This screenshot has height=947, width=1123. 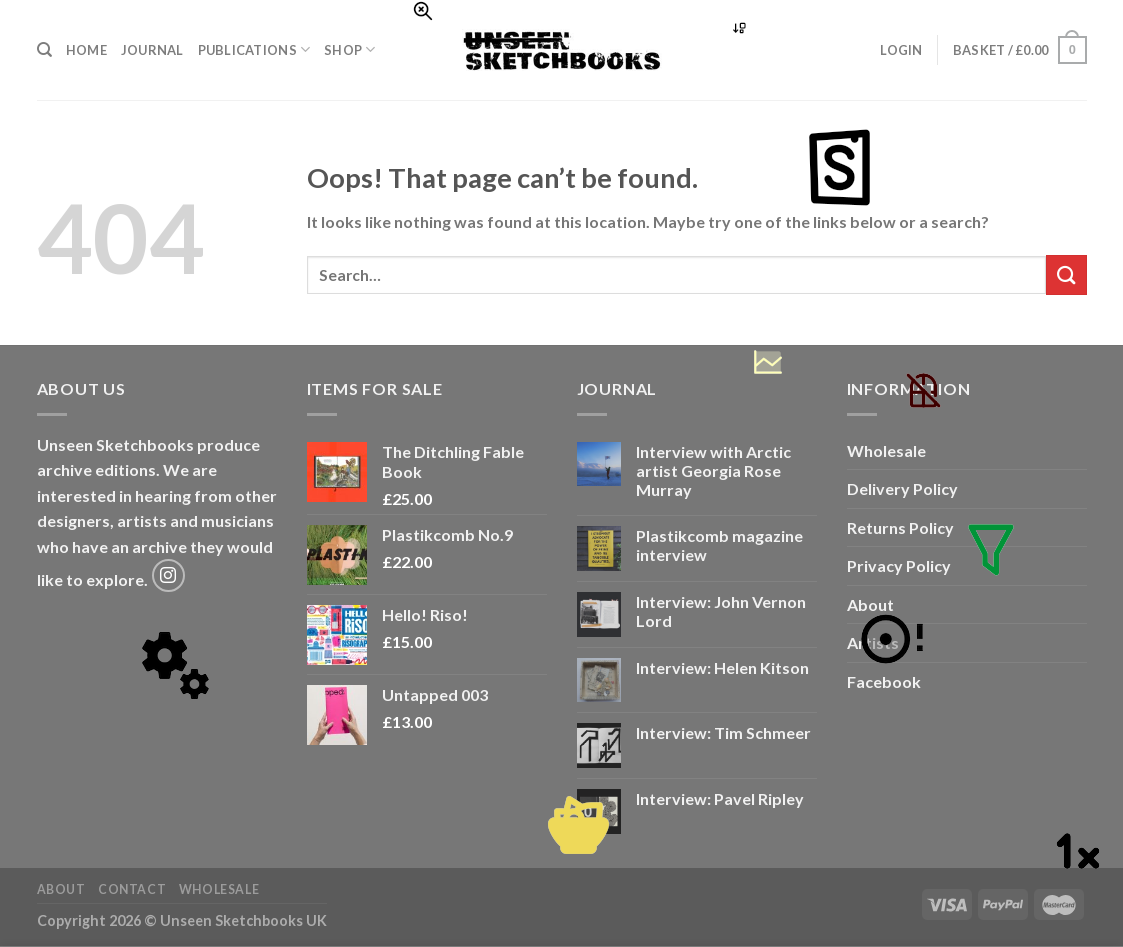 I want to click on window or panel is disabled, so click(x=923, y=390).